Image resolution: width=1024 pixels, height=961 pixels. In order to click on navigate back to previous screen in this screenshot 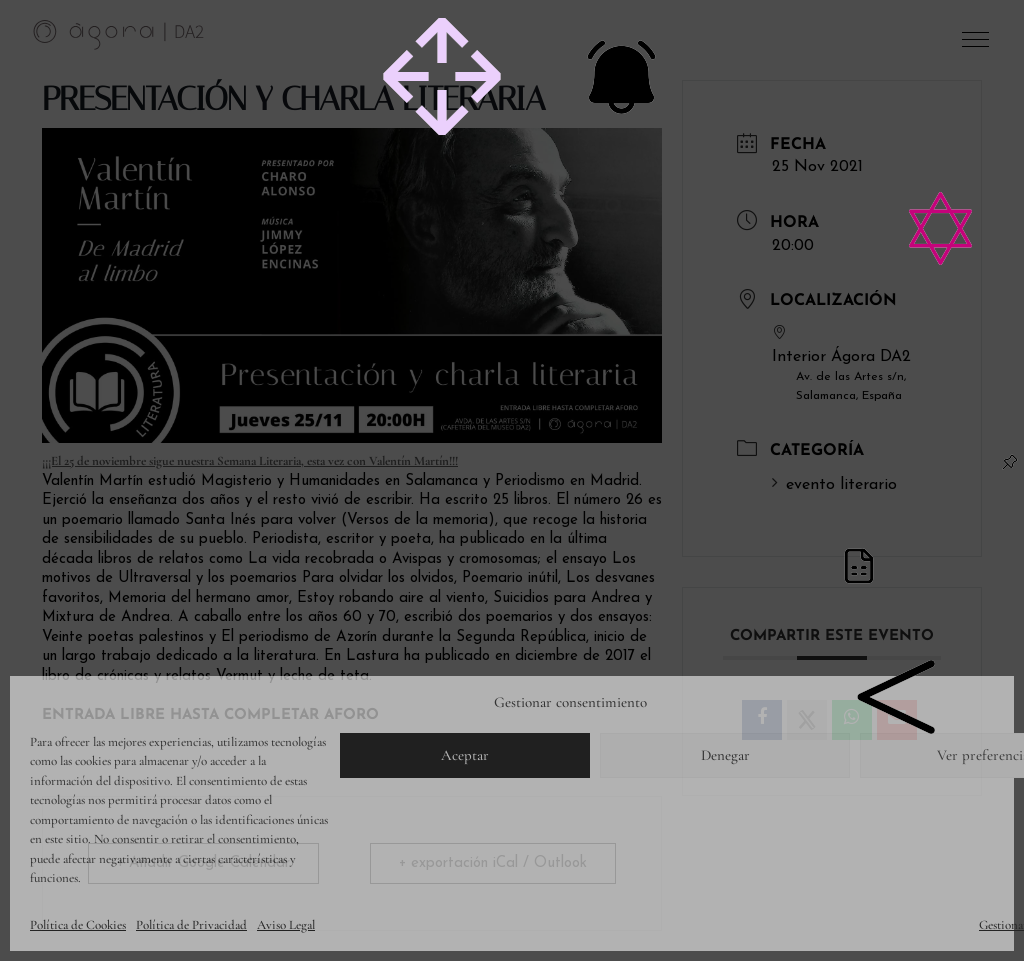, I will do `click(898, 697)`.